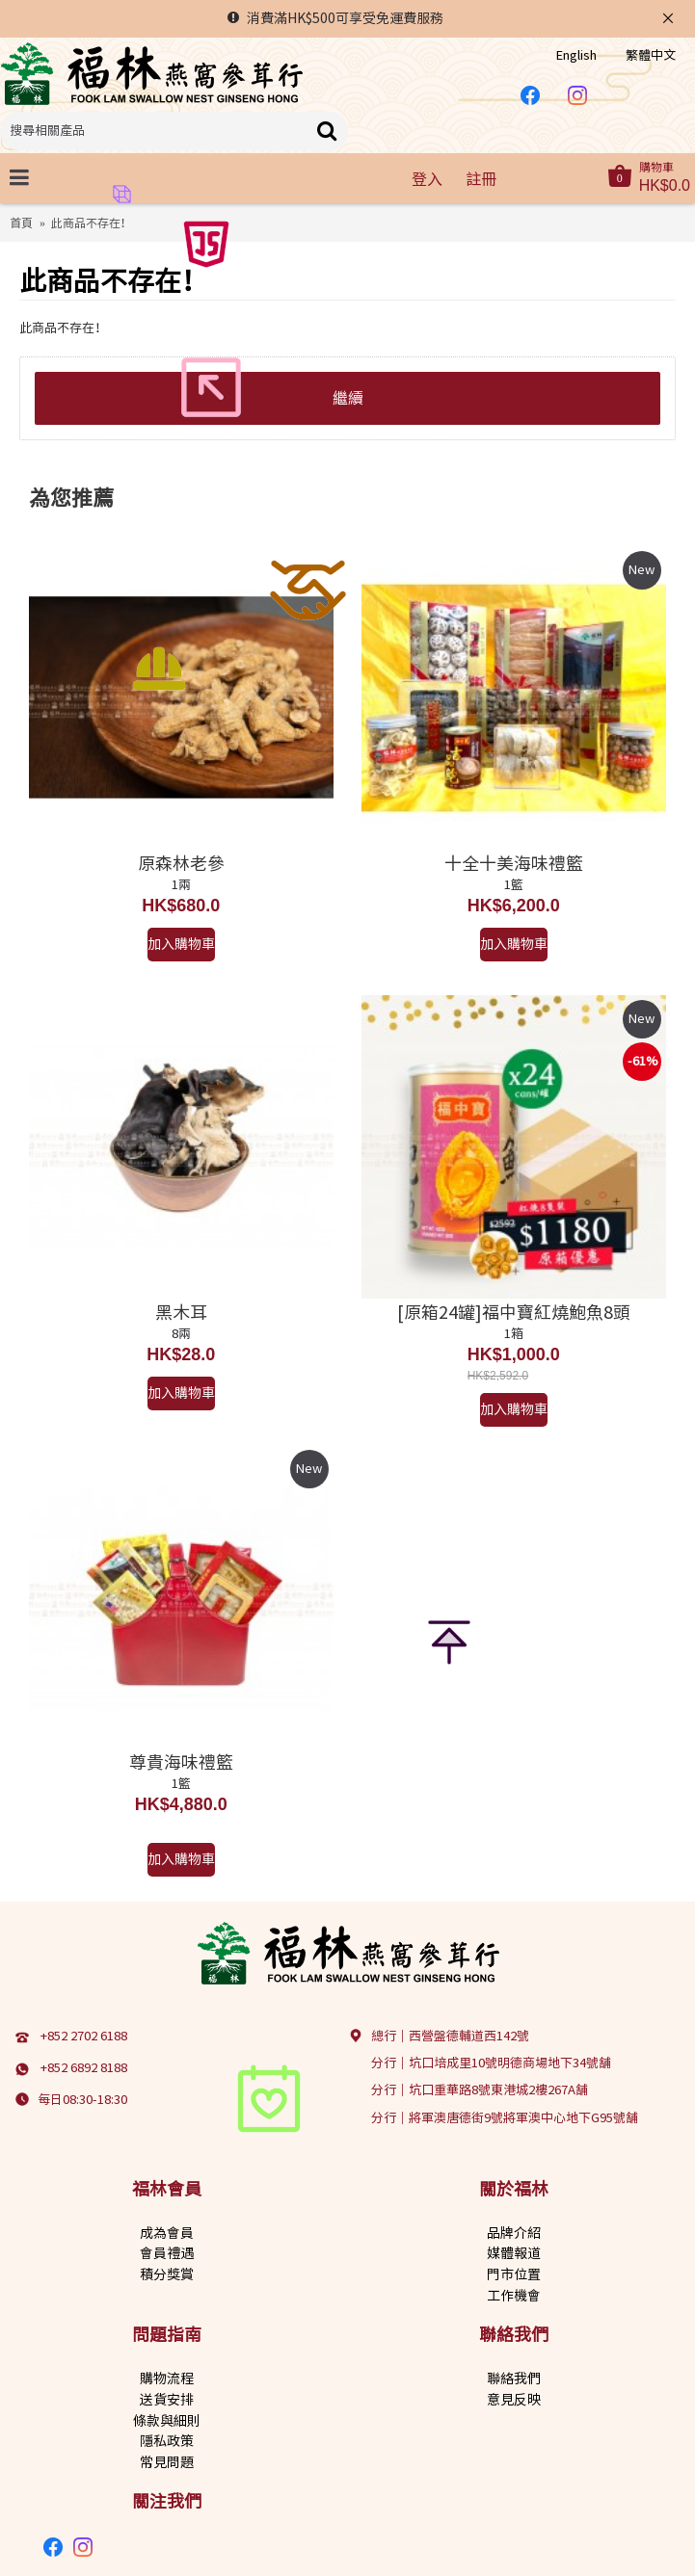 The image size is (695, 2576). I want to click on move item to top of list, so click(449, 1642).